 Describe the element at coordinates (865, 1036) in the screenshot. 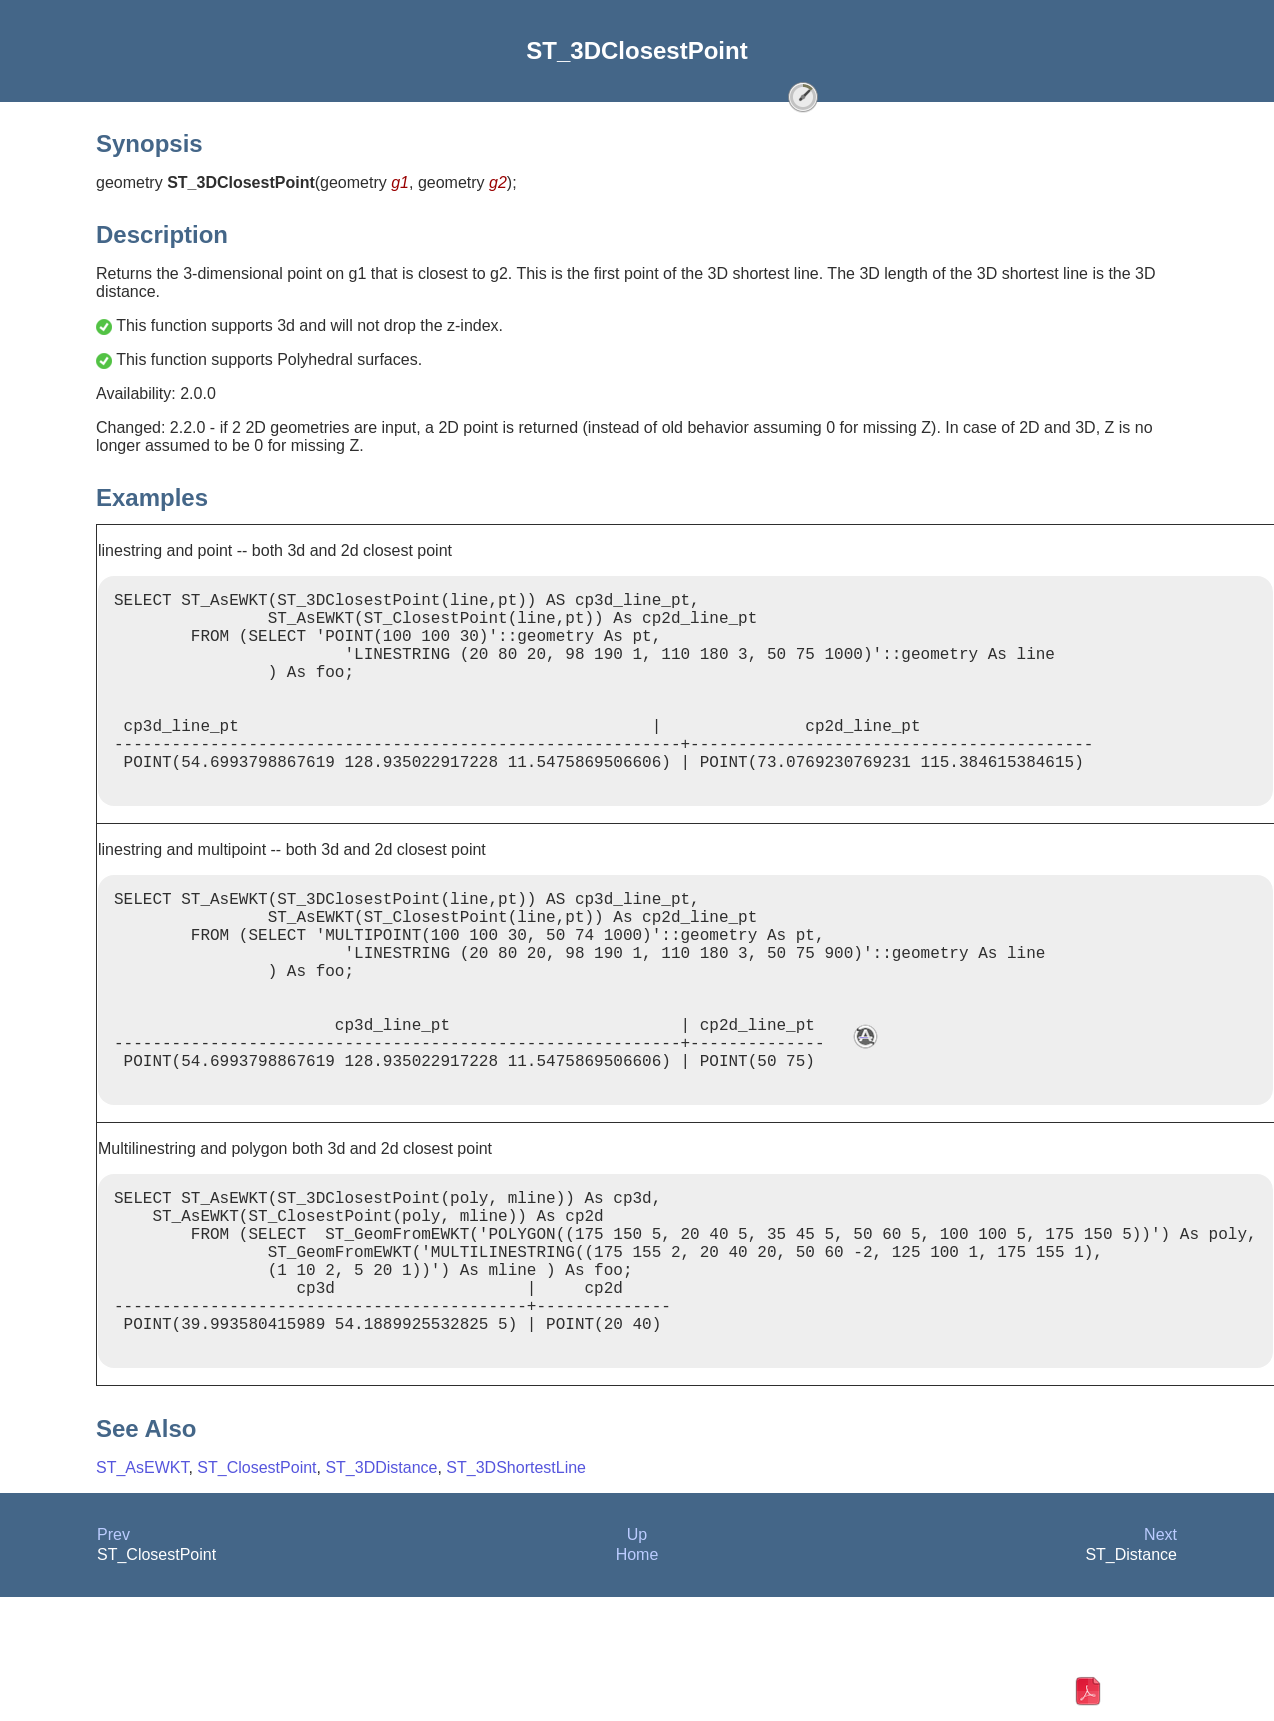

I see `check for and install system updates` at that location.